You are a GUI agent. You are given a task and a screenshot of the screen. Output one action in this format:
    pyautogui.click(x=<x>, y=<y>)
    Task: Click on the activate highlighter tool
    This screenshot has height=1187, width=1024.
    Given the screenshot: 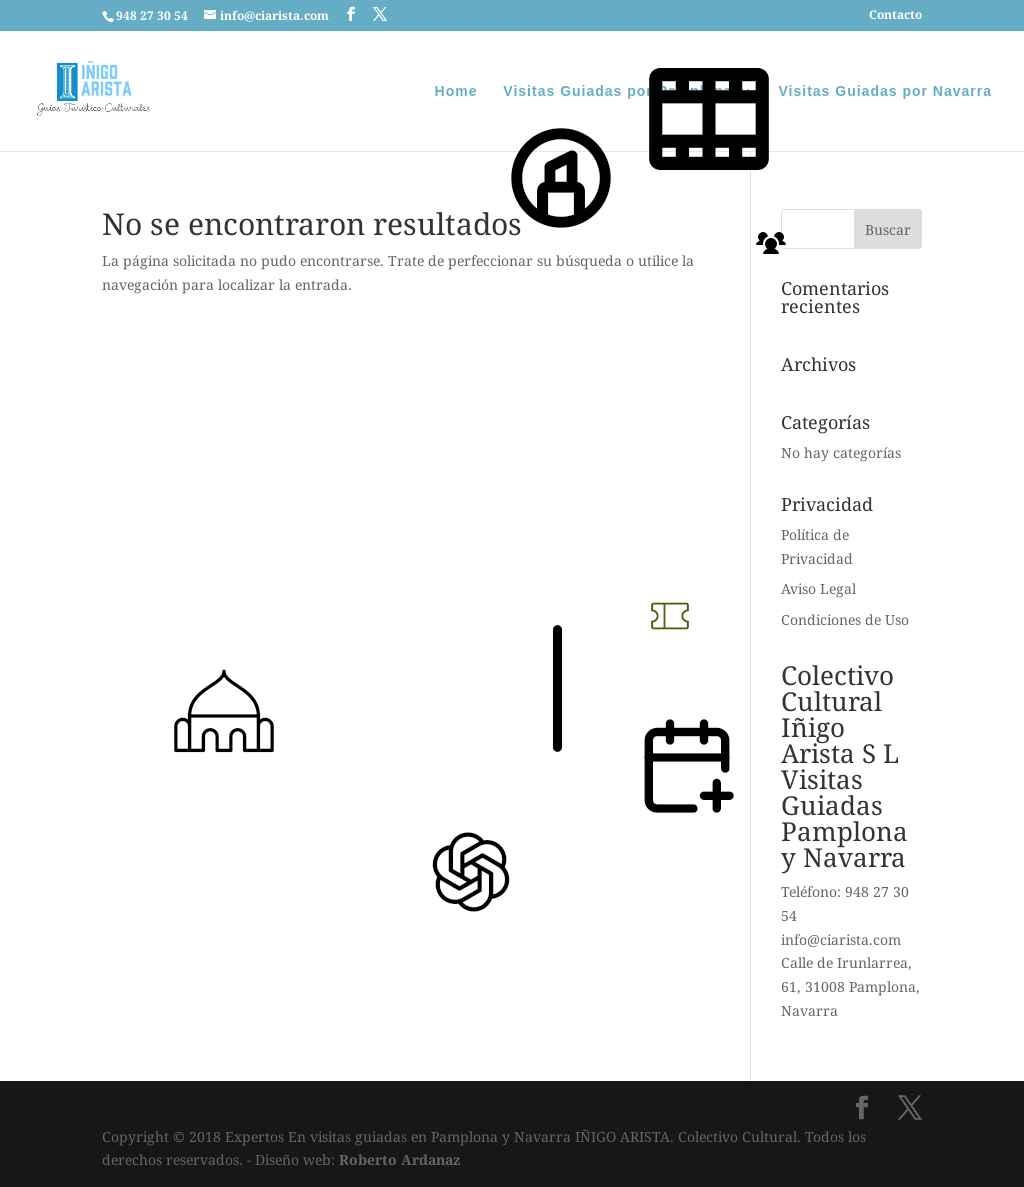 What is the action you would take?
    pyautogui.click(x=561, y=178)
    